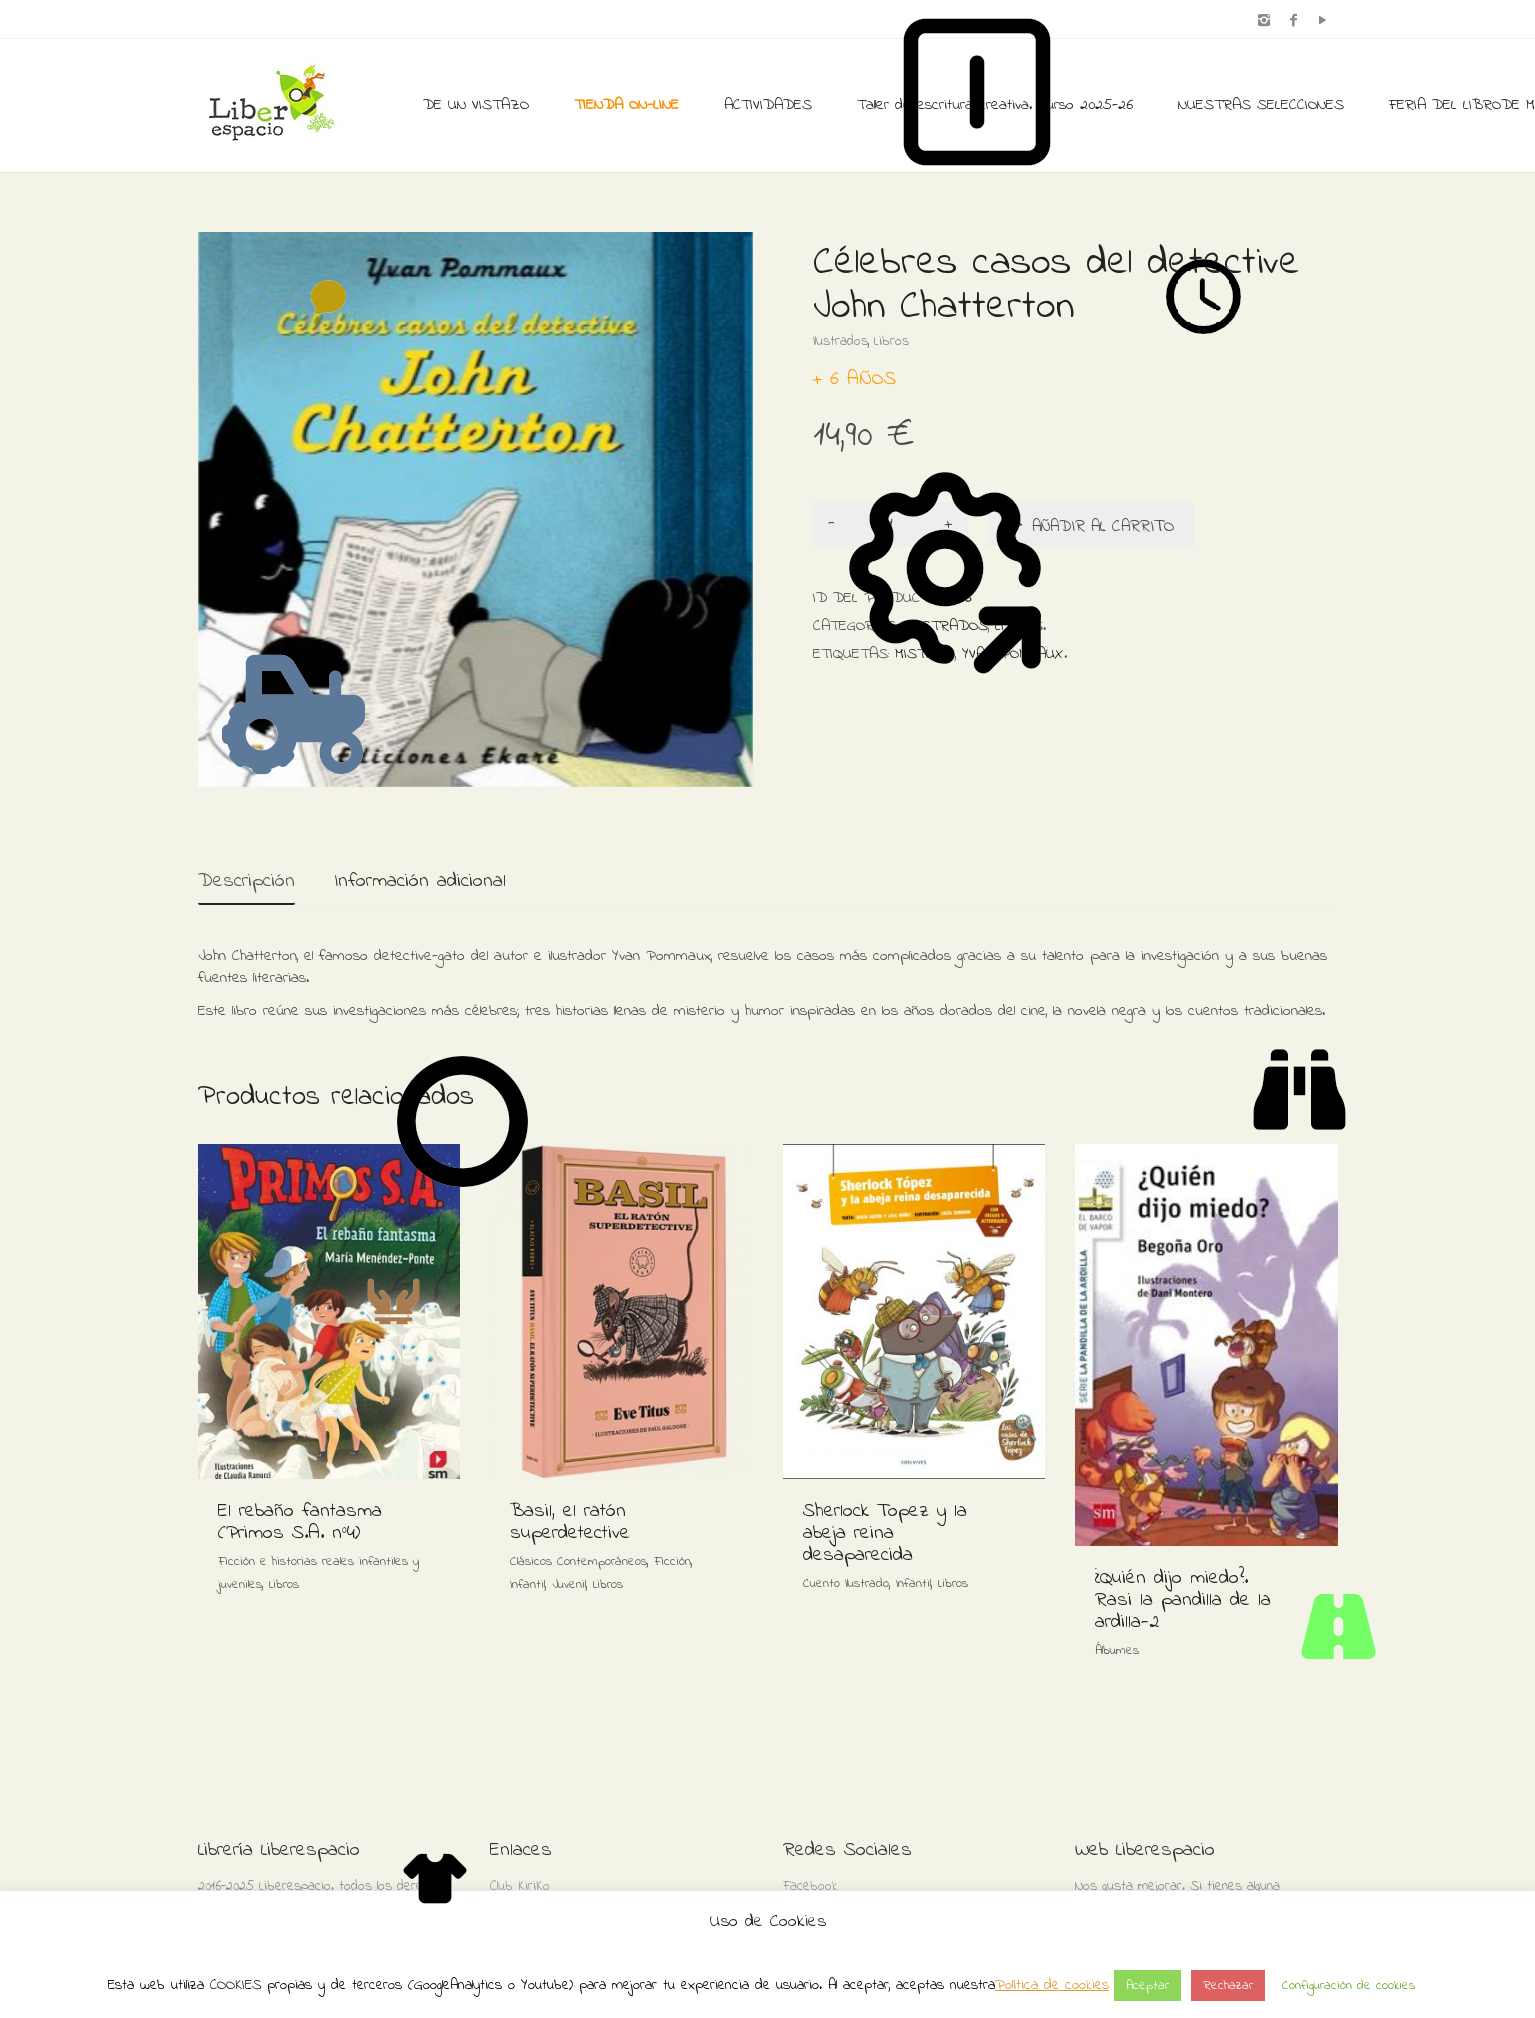 The image size is (1535, 2018). What do you see at coordinates (393, 1301) in the screenshot?
I see `indicates restricted or bound user permissions` at bounding box center [393, 1301].